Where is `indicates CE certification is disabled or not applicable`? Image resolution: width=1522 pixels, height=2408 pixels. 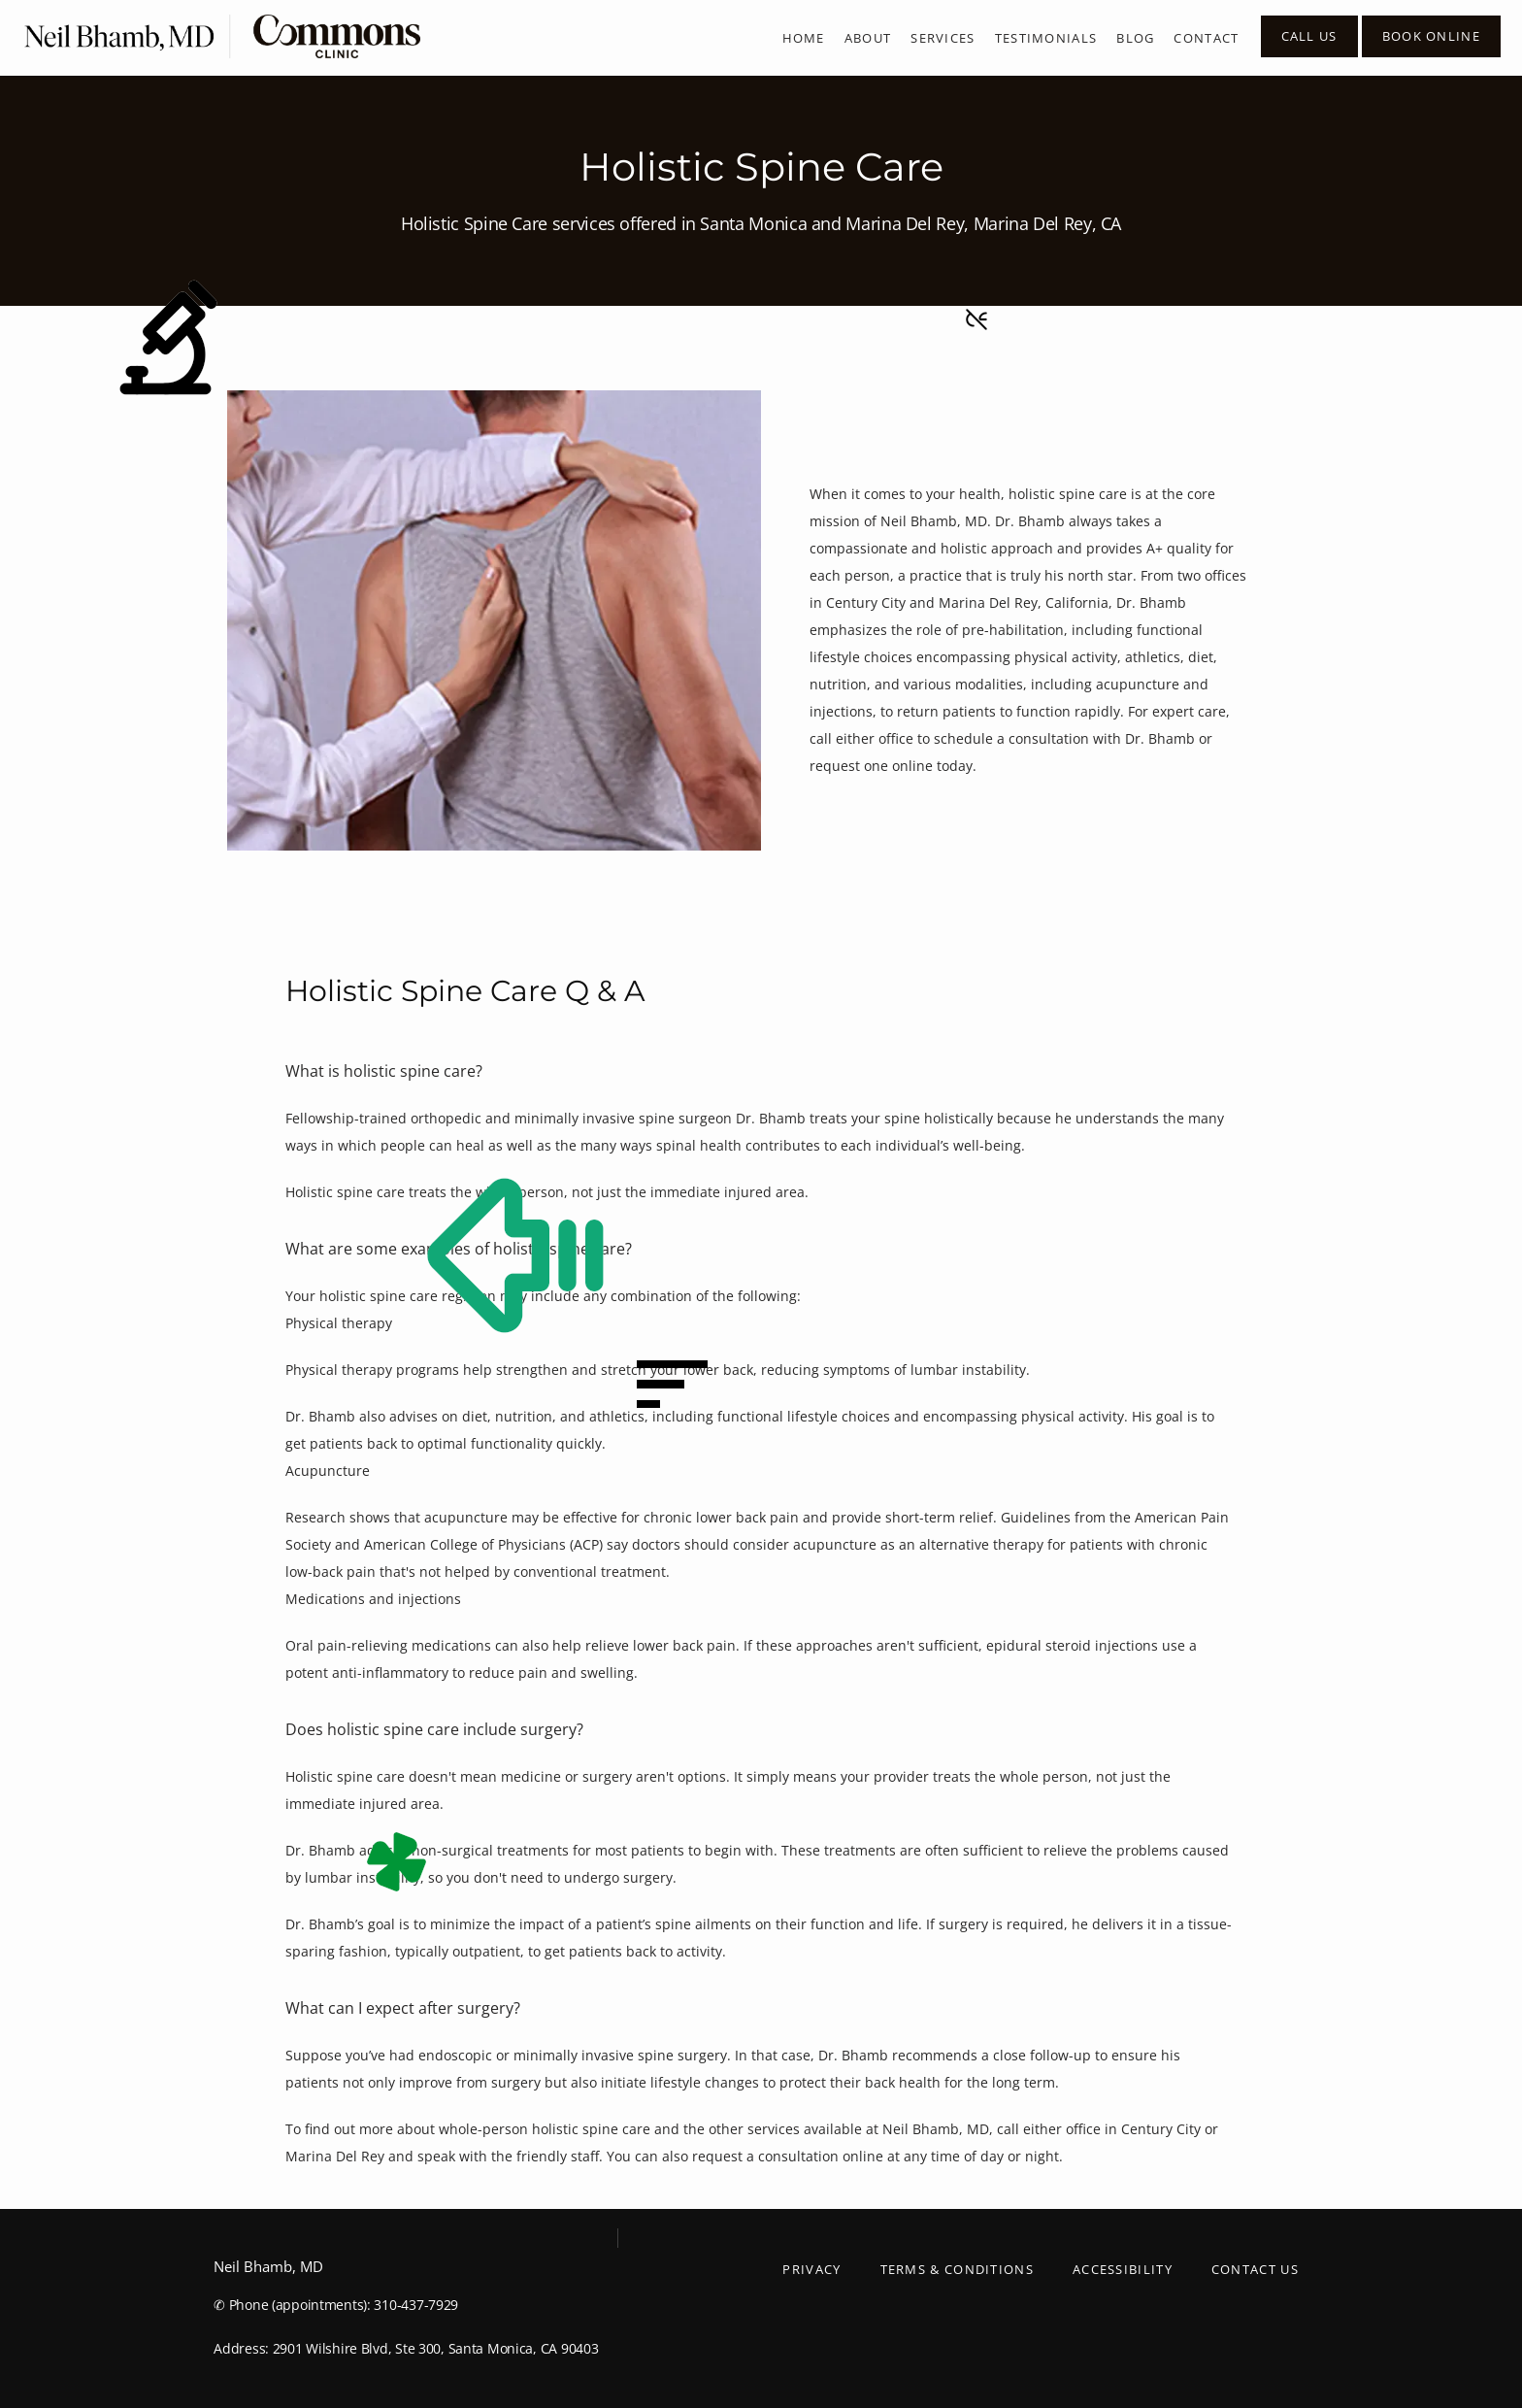 indicates CE certification is disabled or not applicable is located at coordinates (976, 319).